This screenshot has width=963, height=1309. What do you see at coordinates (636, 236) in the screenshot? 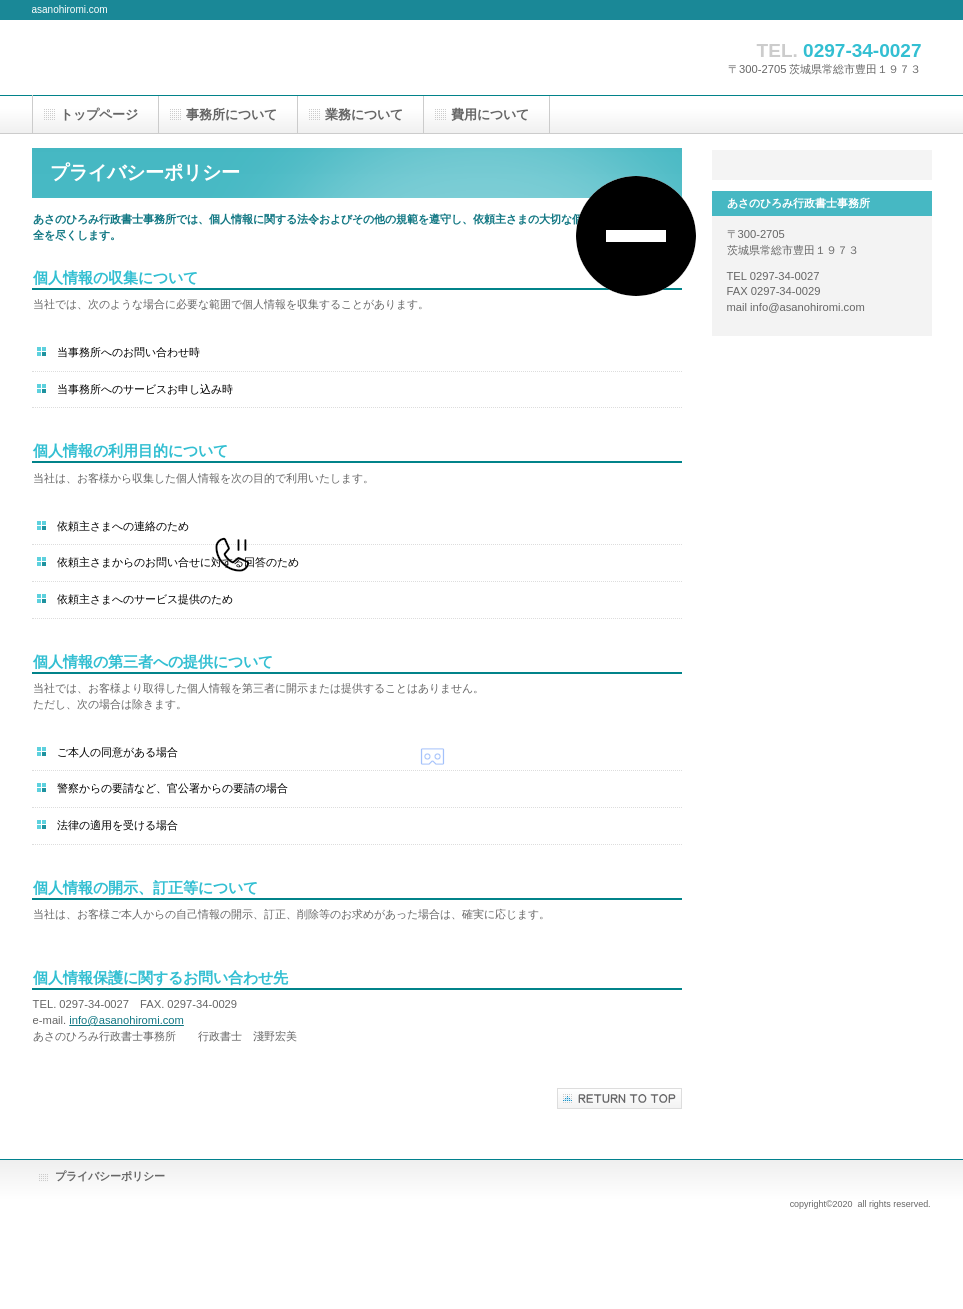
I see `remove an item from a list` at bounding box center [636, 236].